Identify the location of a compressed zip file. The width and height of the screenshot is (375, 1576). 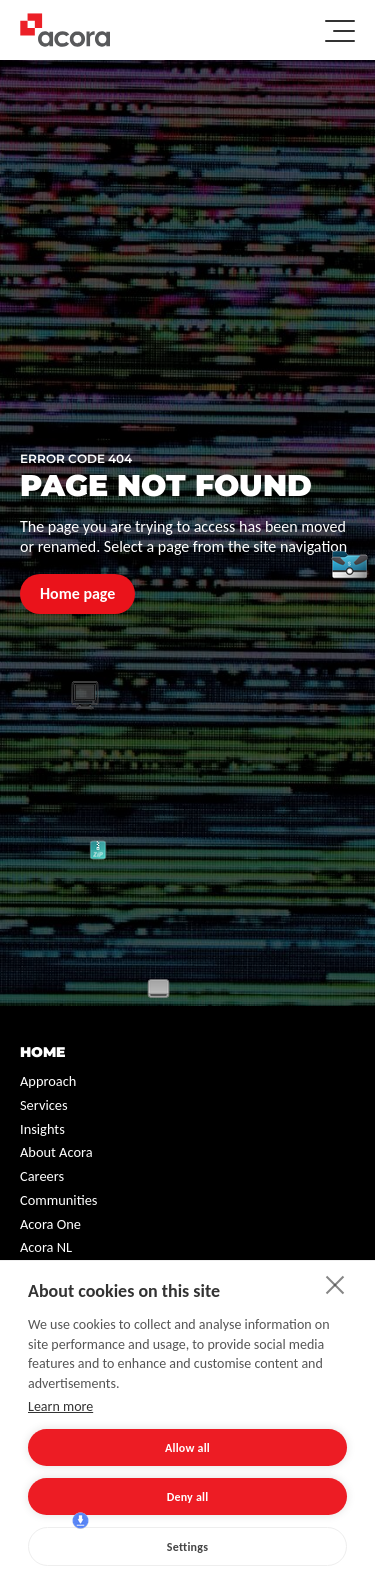
(98, 850).